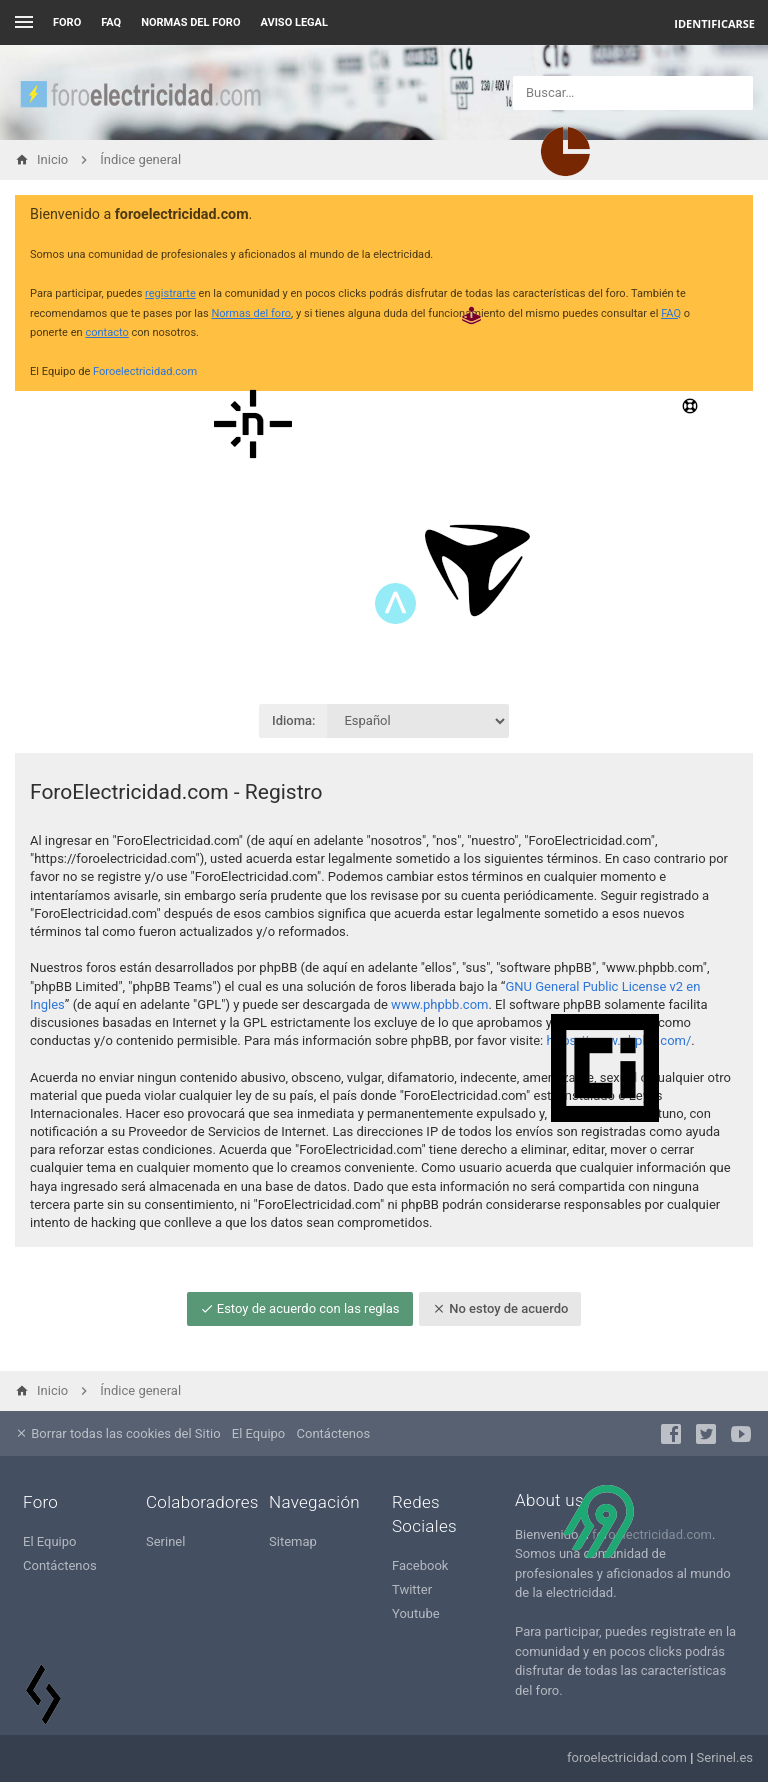  What do you see at coordinates (471, 315) in the screenshot?
I see `open Apple Arcade gaming service` at bounding box center [471, 315].